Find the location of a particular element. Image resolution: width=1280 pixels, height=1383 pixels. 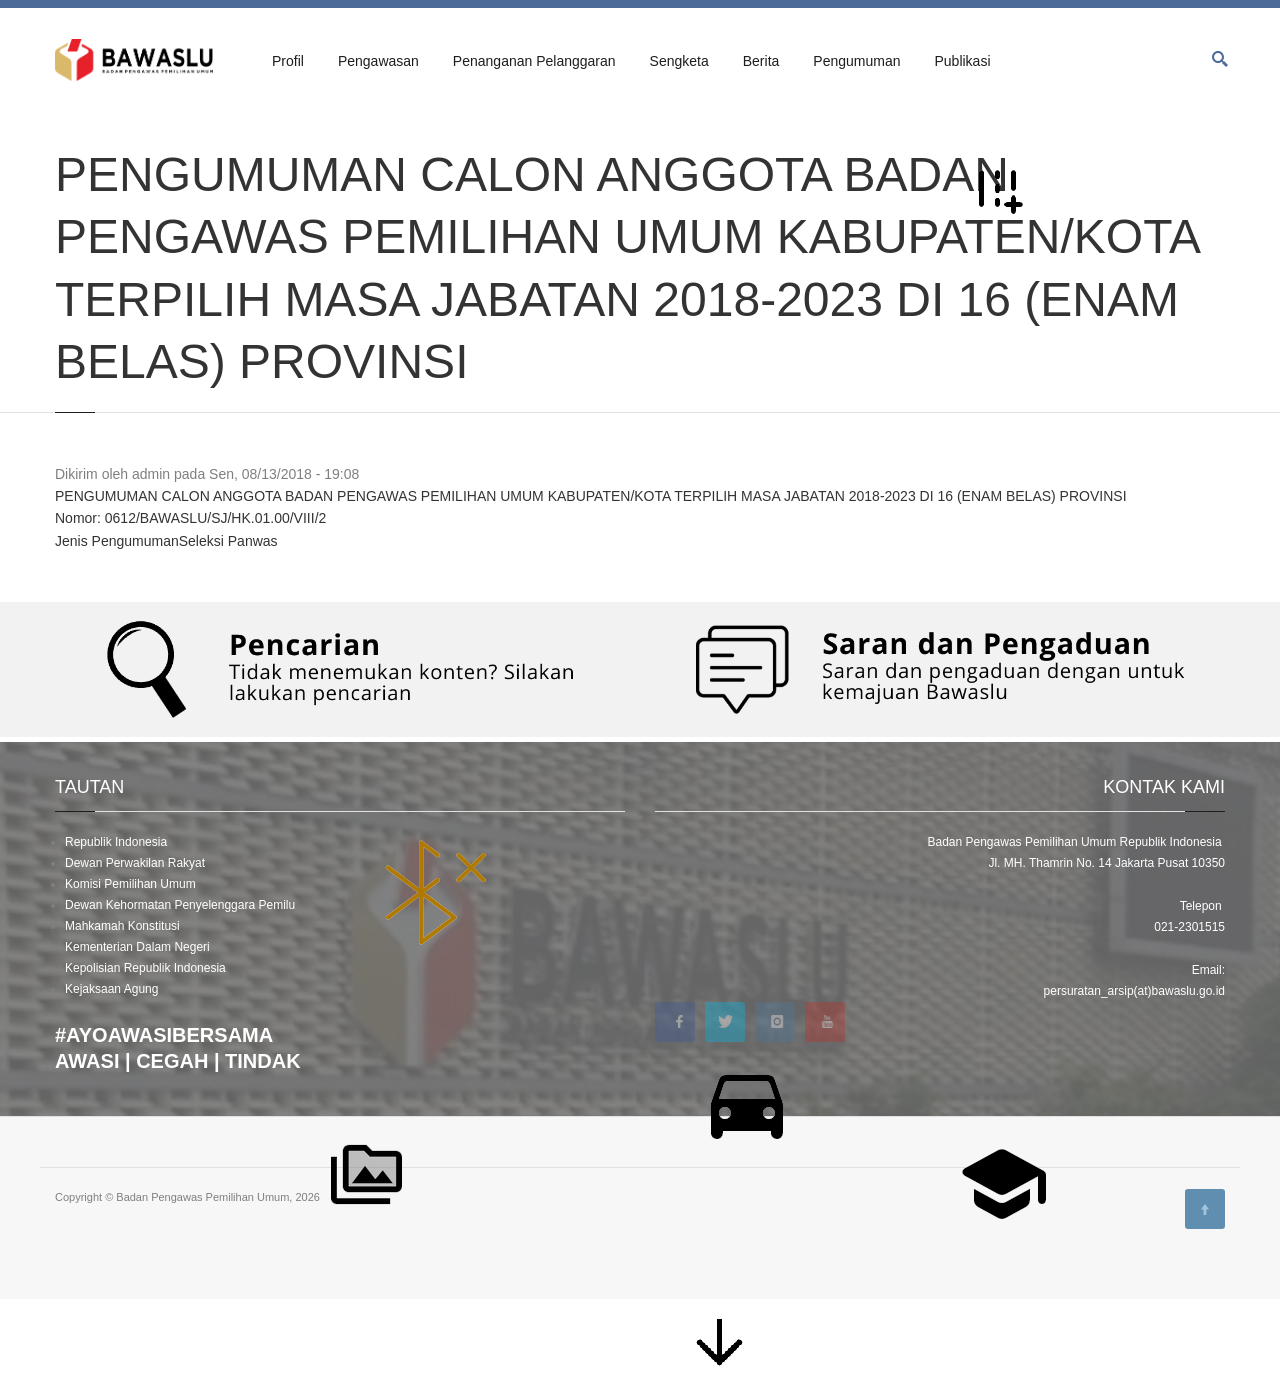

scroll down or view more content is located at coordinates (719, 1342).